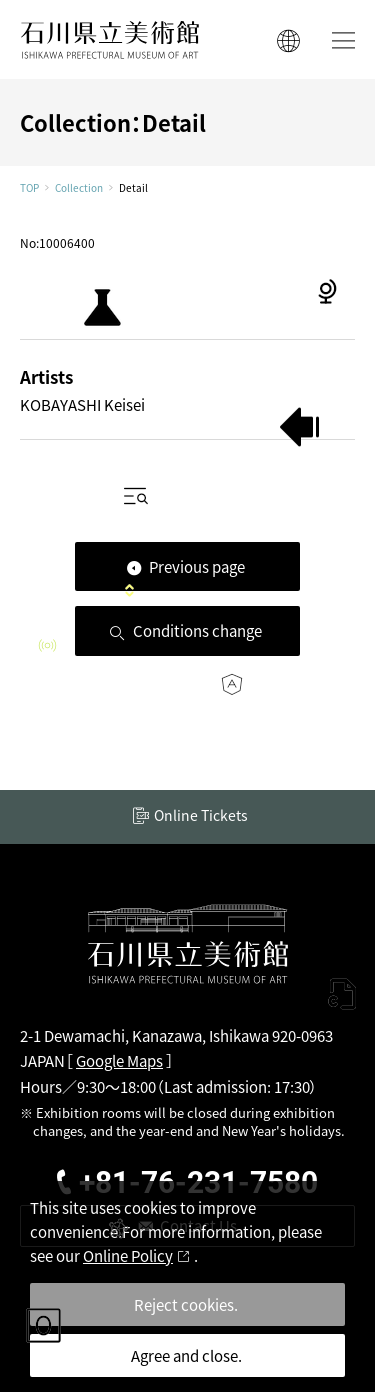  I want to click on expand or collapse a section, so click(129, 590).